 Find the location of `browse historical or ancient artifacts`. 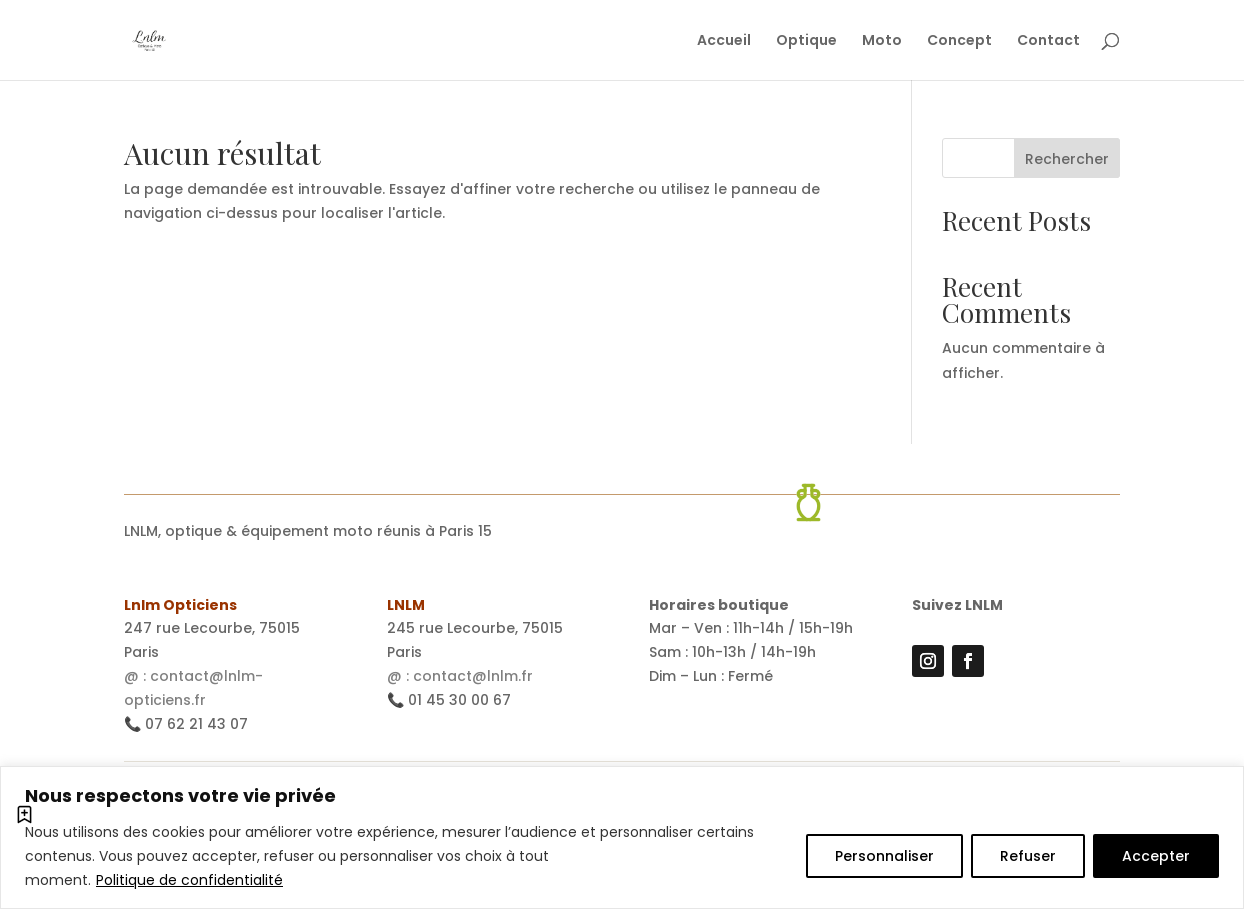

browse historical or ancient artifacts is located at coordinates (808, 502).